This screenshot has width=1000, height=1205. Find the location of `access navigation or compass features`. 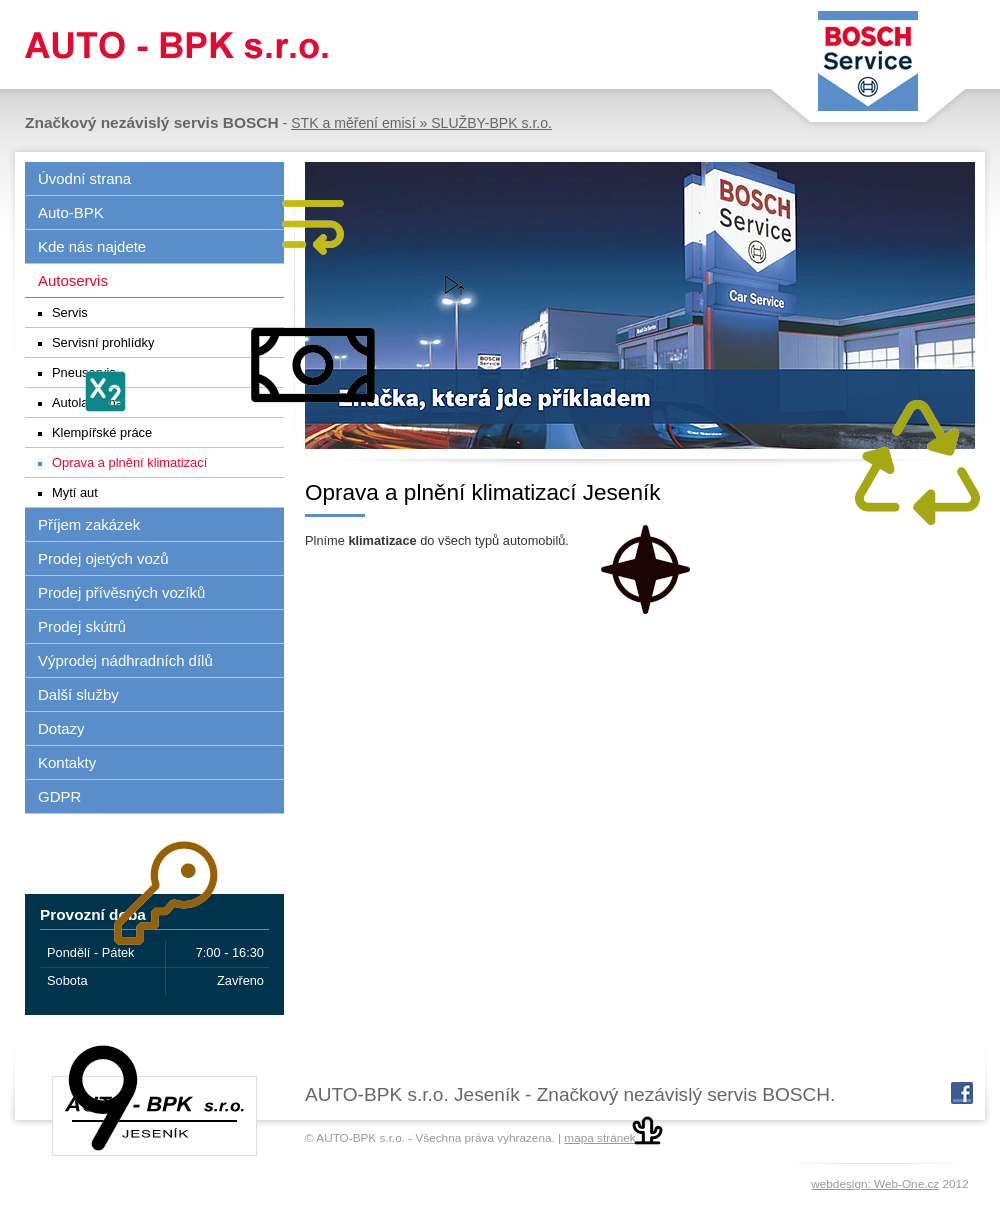

access navigation or compass features is located at coordinates (645, 569).